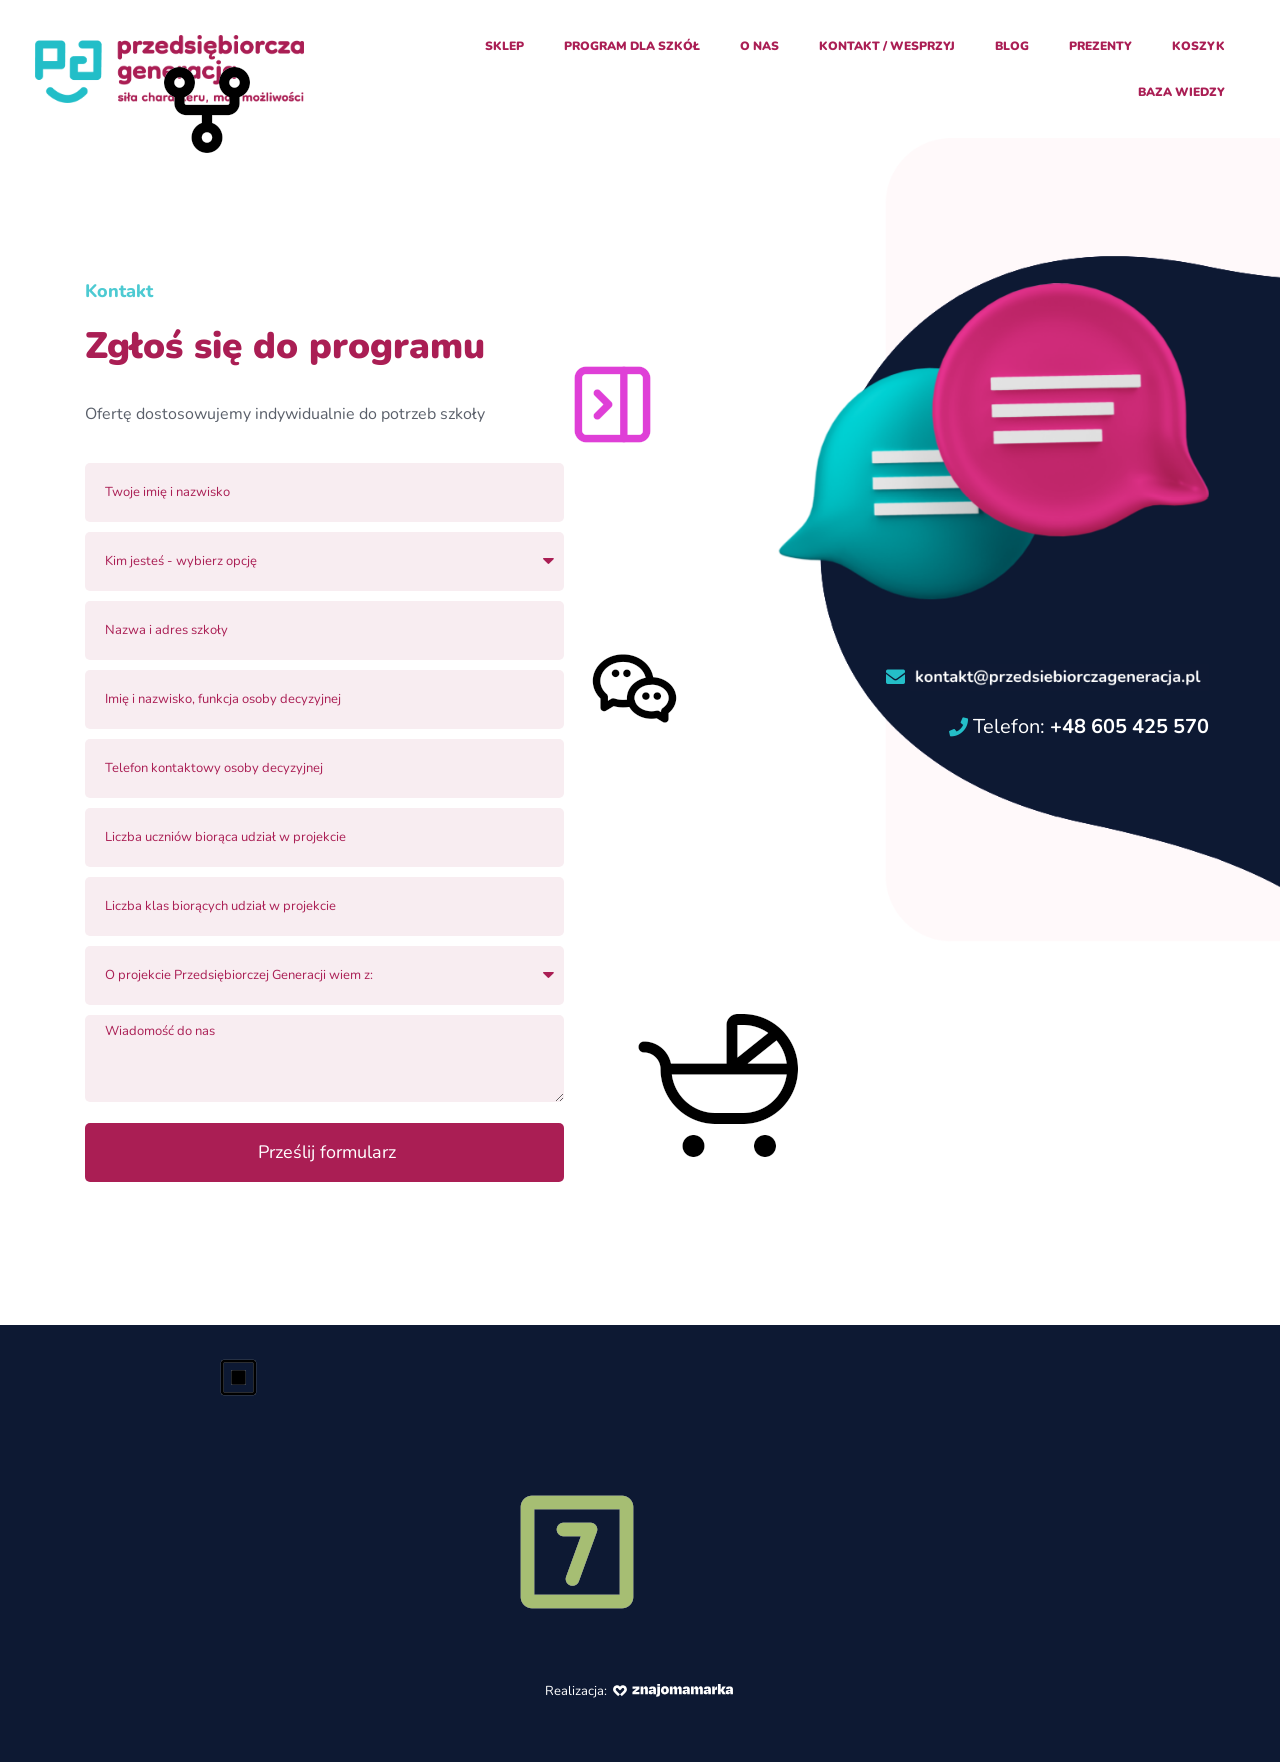 The image size is (1280, 1762). Describe the element at coordinates (721, 1080) in the screenshot. I see `access baby or parenting-related features` at that location.